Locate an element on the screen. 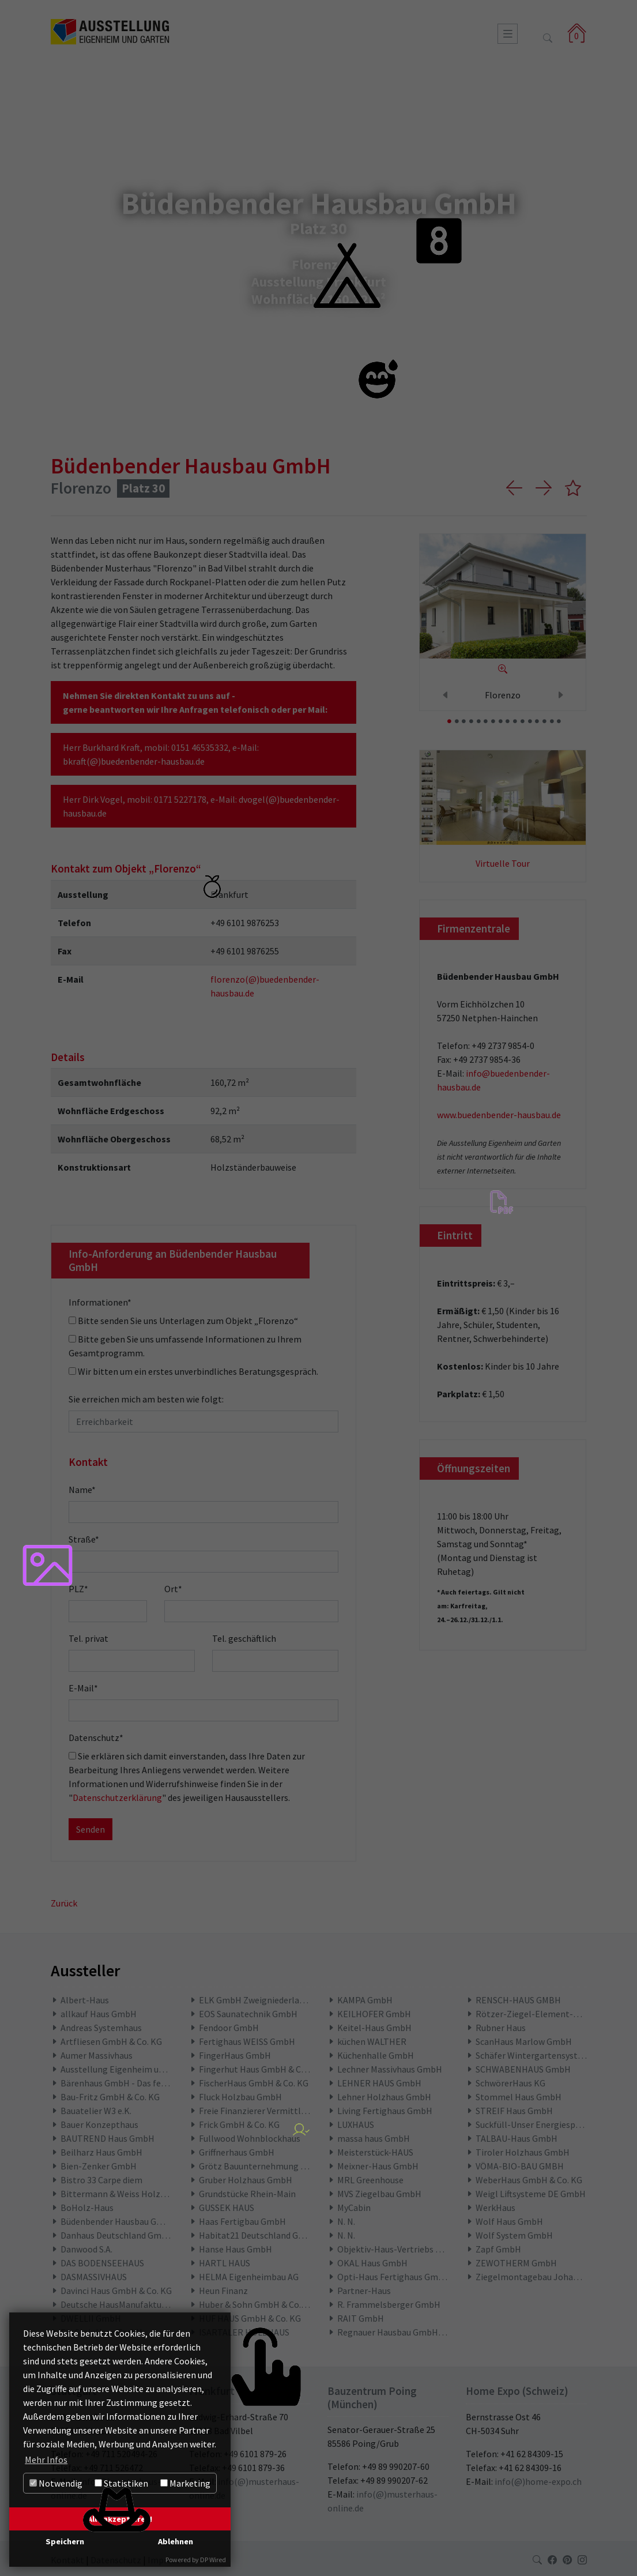  view or open a PDF document is located at coordinates (501, 1201).